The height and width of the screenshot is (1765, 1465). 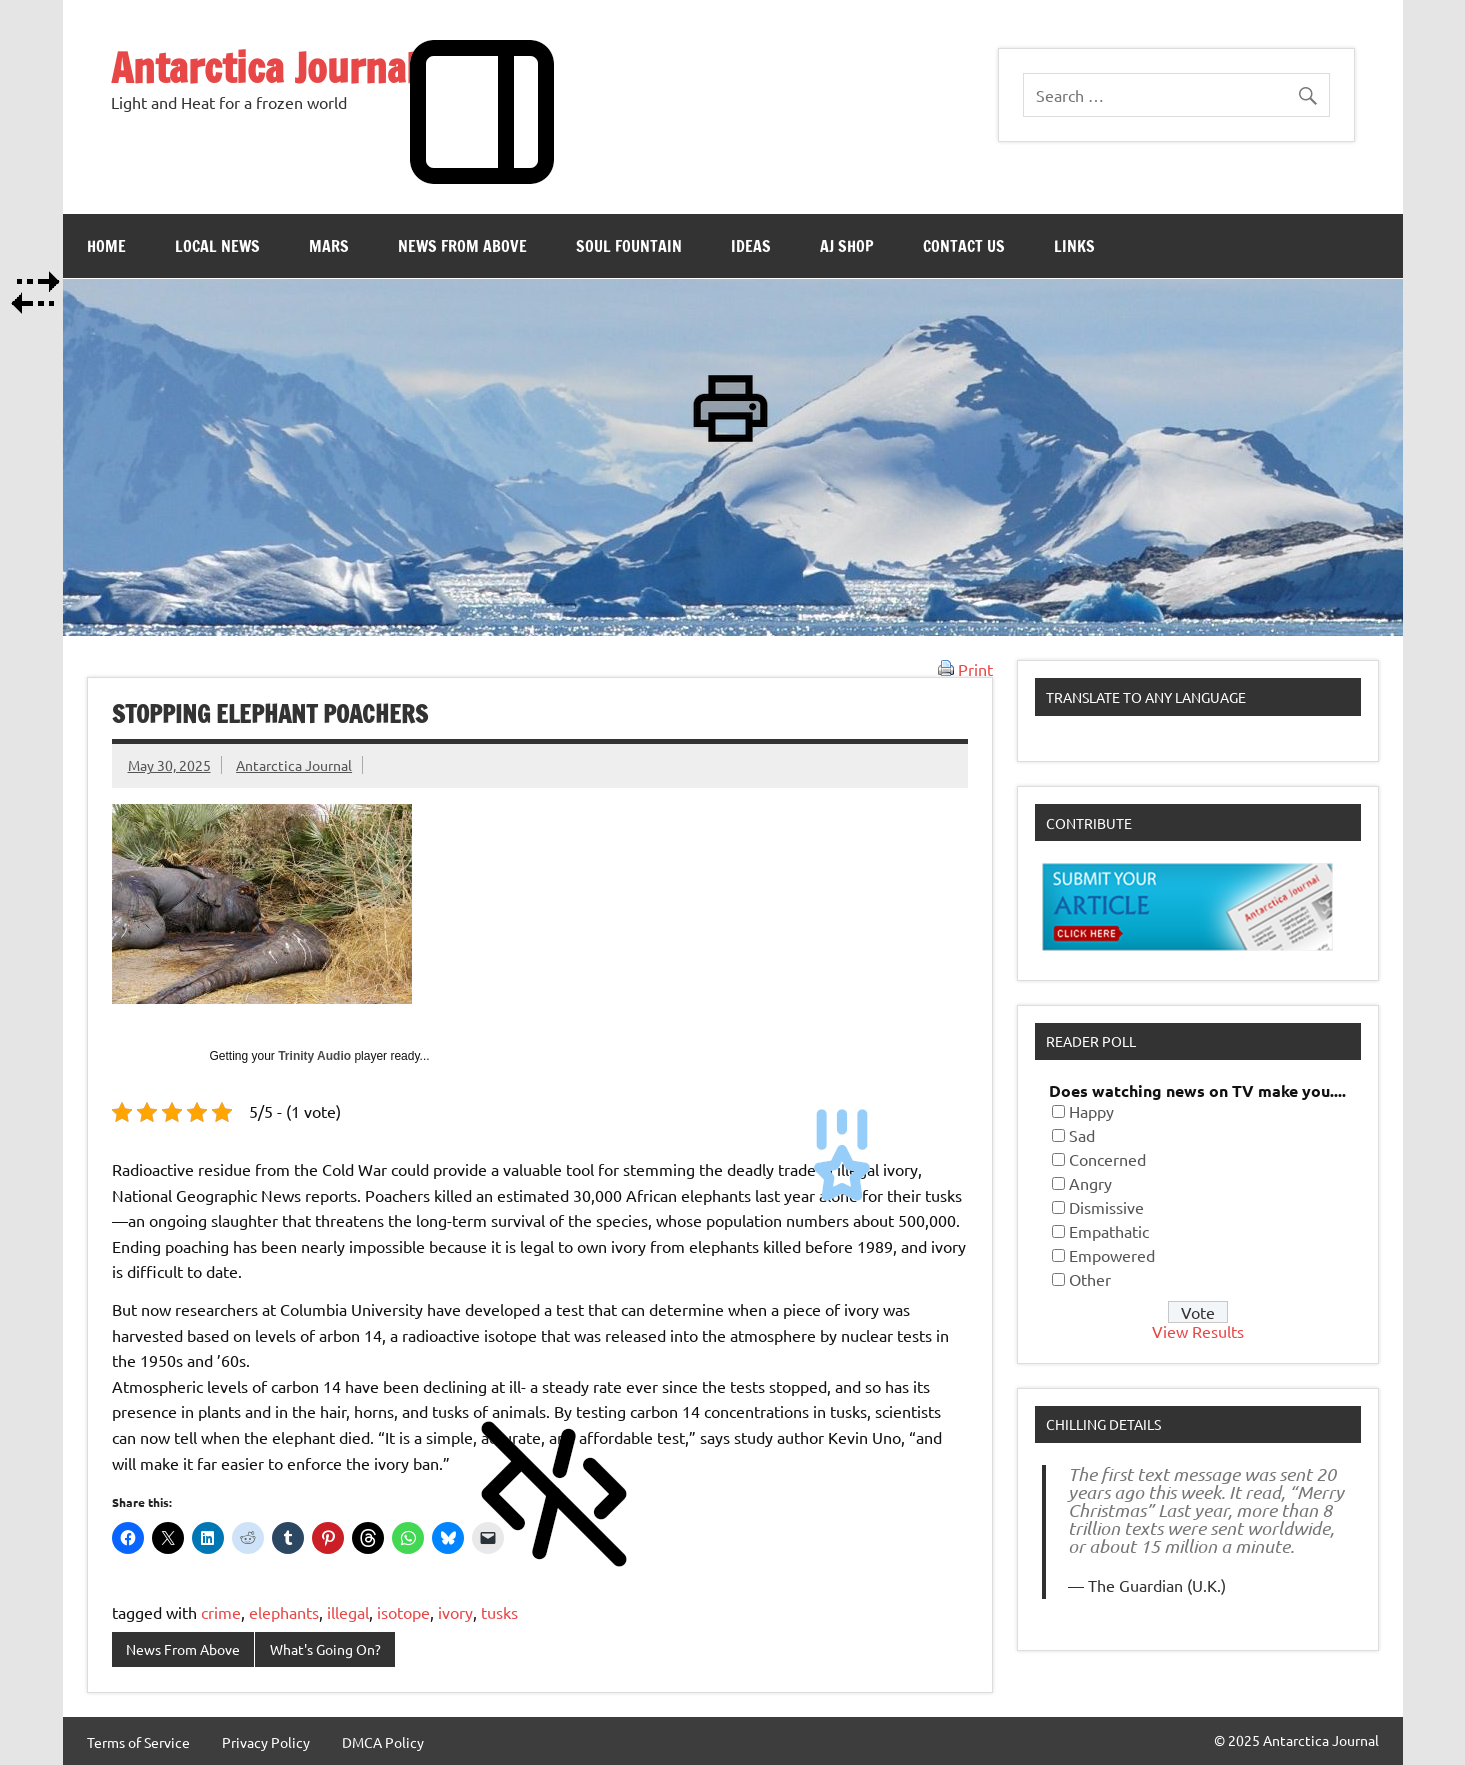 I want to click on print current document or page, so click(x=730, y=408).